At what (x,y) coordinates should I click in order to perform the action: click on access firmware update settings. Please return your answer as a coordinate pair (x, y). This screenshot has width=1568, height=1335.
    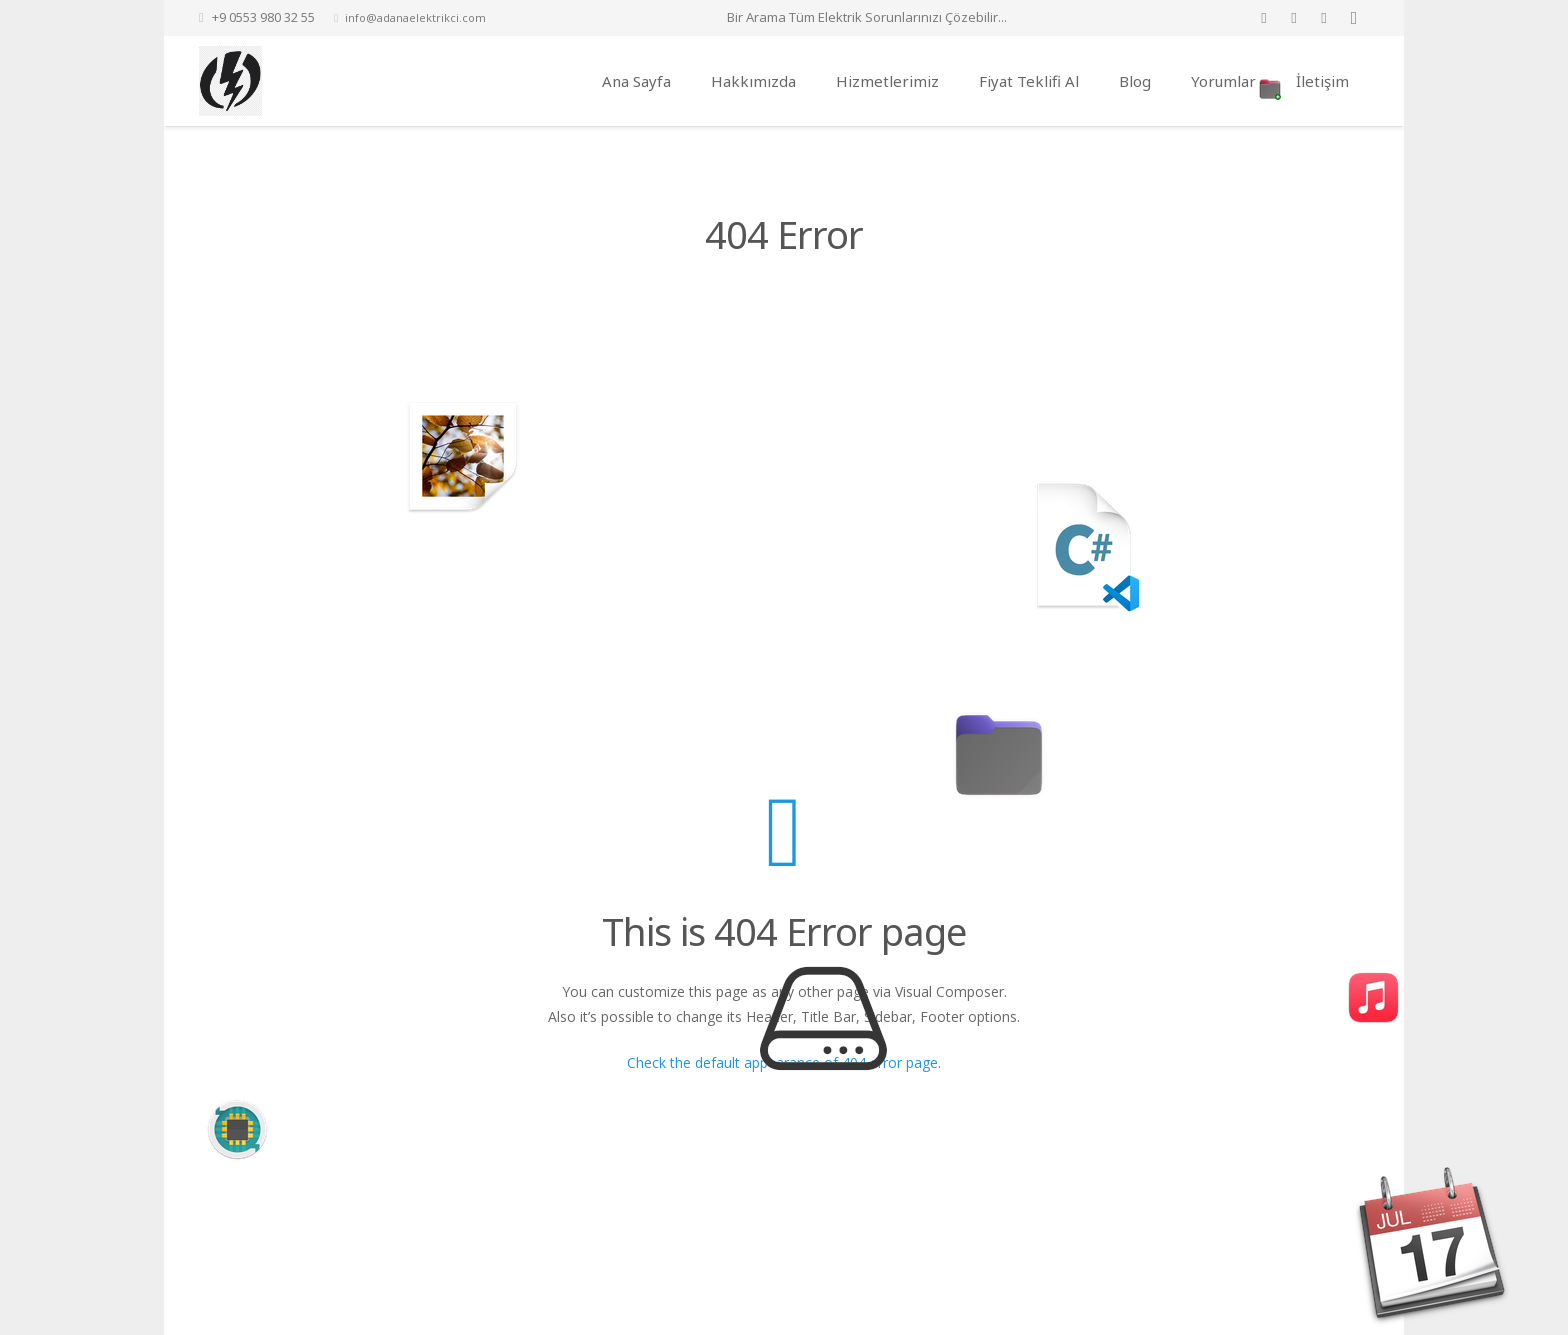
    Looking at the image, I should click on (237, 1129).